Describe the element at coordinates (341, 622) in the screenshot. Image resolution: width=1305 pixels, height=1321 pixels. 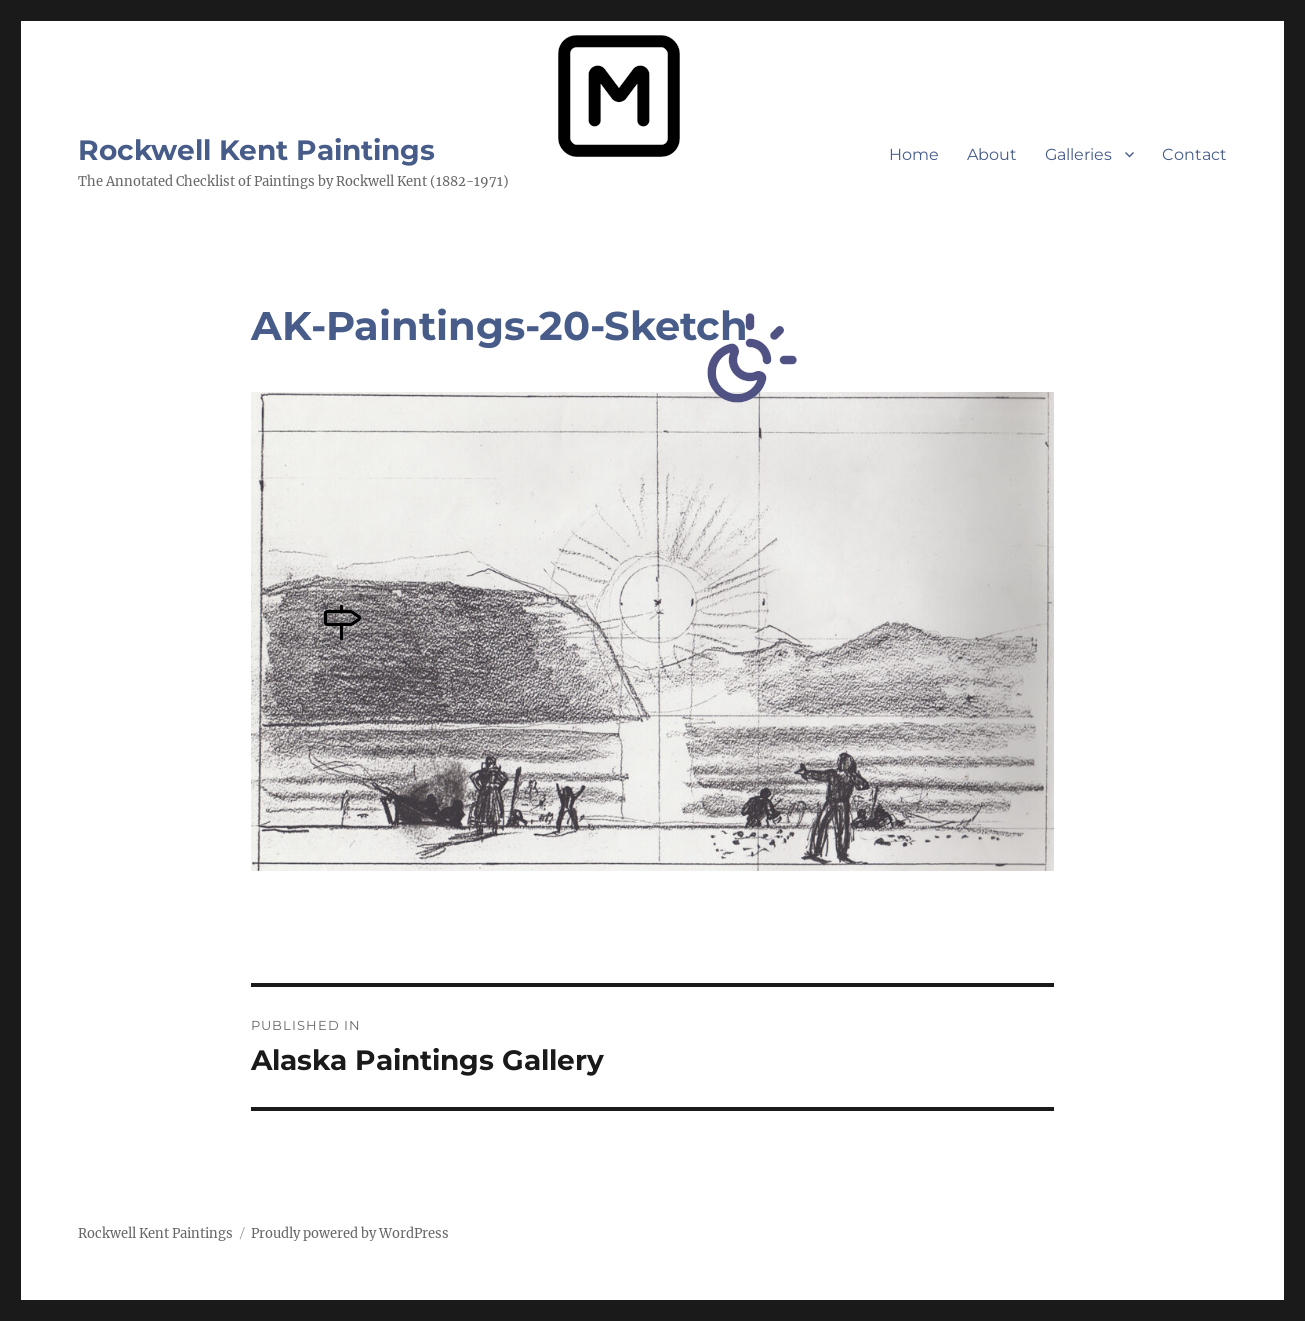
I see `navigate to project milestones` at that location.